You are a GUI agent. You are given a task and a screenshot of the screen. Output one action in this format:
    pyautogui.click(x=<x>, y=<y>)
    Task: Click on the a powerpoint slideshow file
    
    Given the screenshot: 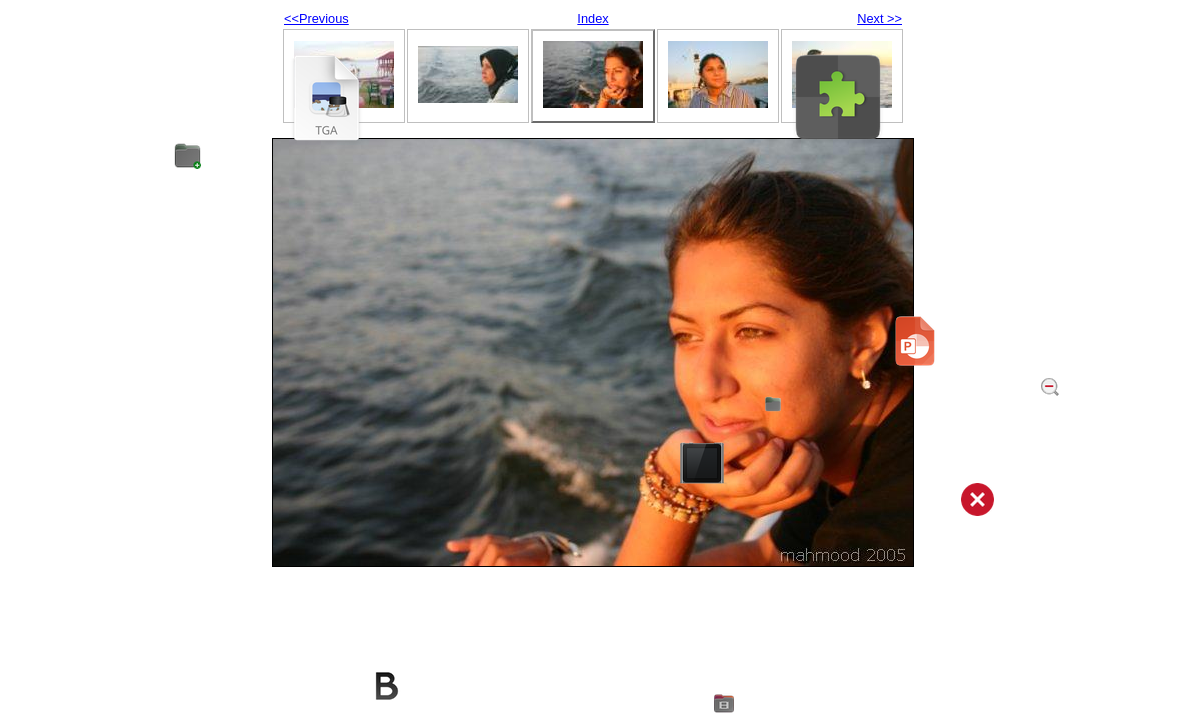 What is the action you would take?
    pyautogui.click(x=915, y=341)
    